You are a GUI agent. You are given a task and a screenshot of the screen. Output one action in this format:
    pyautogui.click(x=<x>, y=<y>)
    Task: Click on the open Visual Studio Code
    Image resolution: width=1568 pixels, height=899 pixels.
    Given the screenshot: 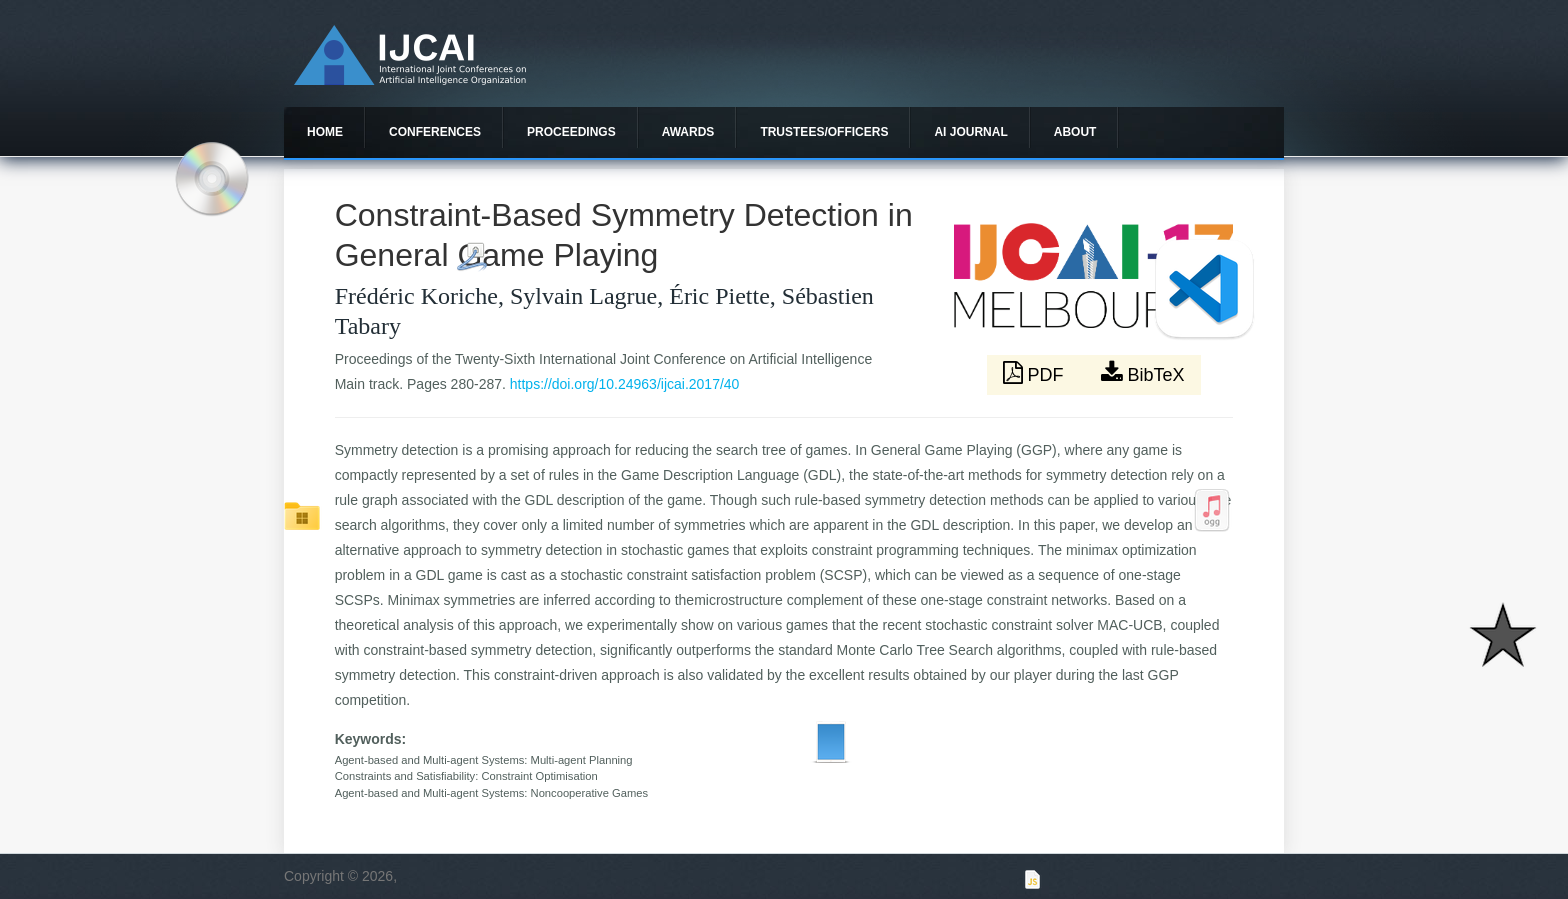 What is the action you would take?
    pyautogui.click(x=1204, y=288)
    